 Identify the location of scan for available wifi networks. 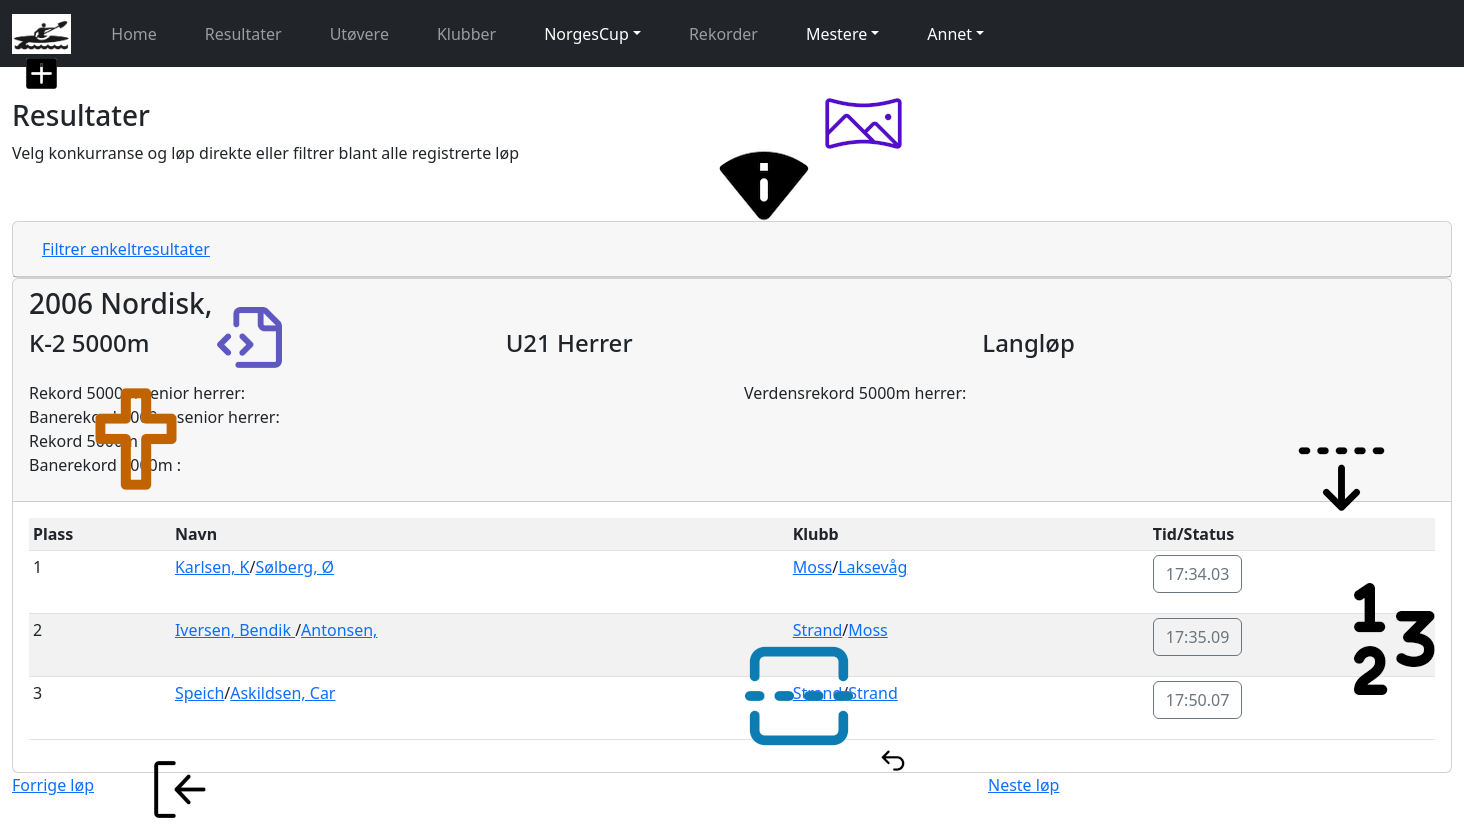
(764, 186).